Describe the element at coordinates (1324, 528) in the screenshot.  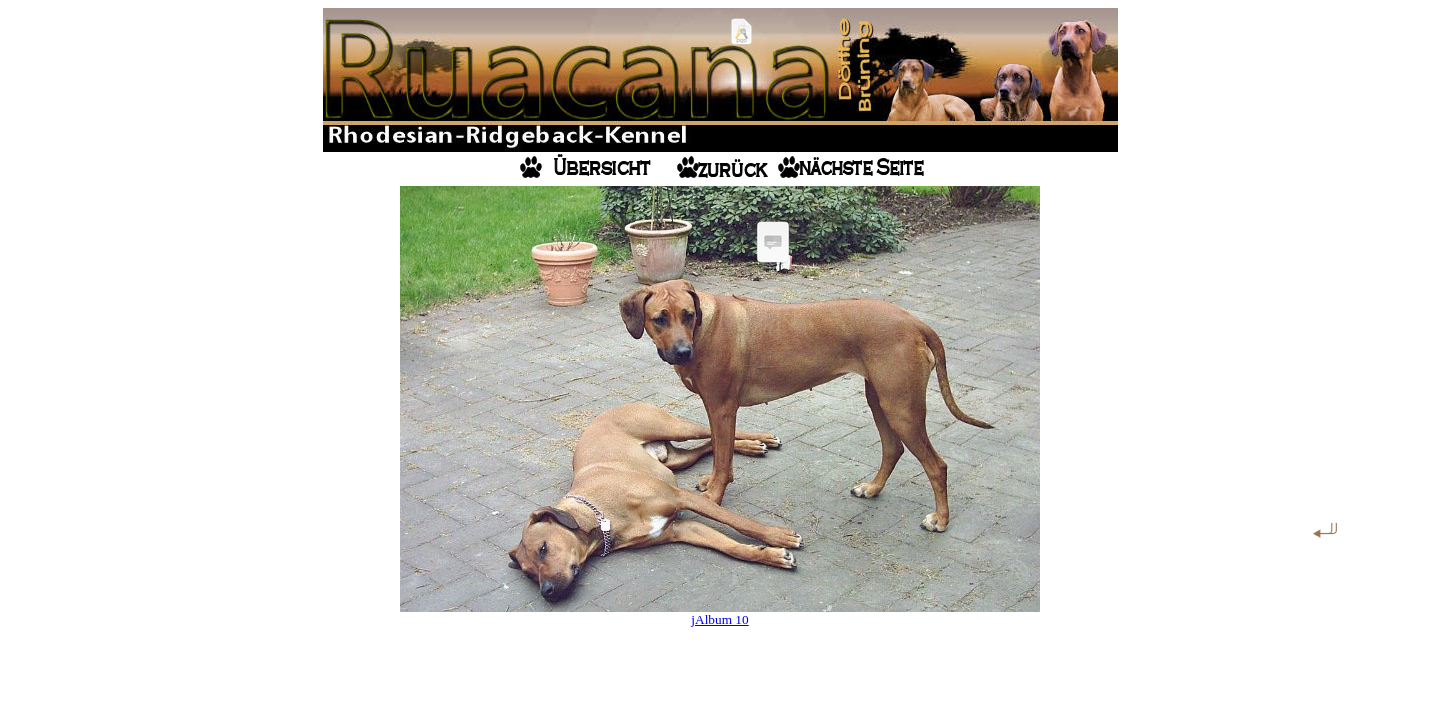
I see `reply to all recipients of an email` at that location.